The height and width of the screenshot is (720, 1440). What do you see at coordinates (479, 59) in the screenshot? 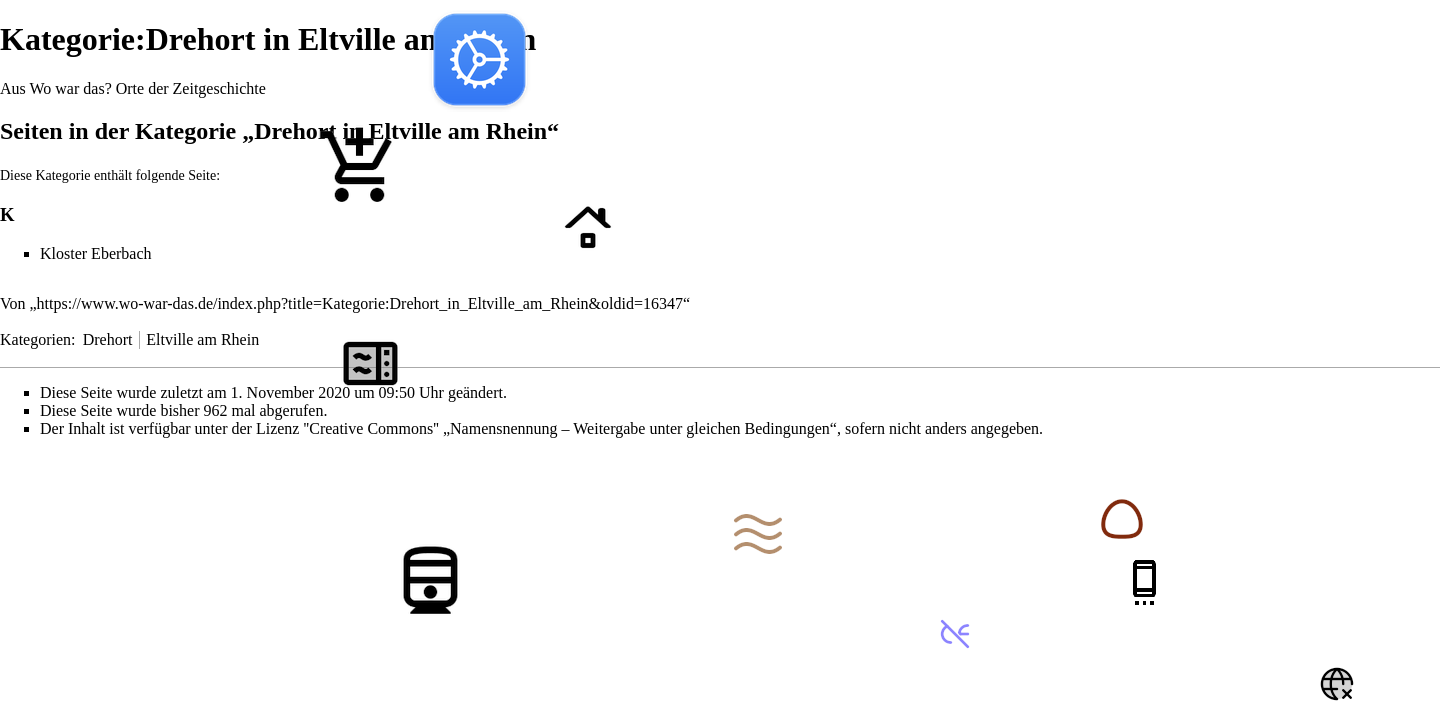
I see `access system settings and preferences` at bounding box center [479, 59].